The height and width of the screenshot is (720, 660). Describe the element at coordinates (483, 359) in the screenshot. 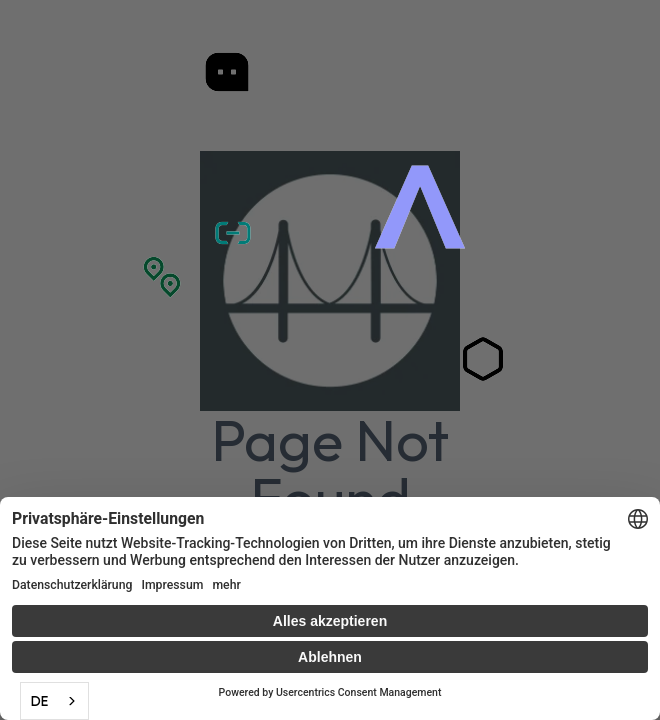

I see `visit Artifact Hub website` at that location.